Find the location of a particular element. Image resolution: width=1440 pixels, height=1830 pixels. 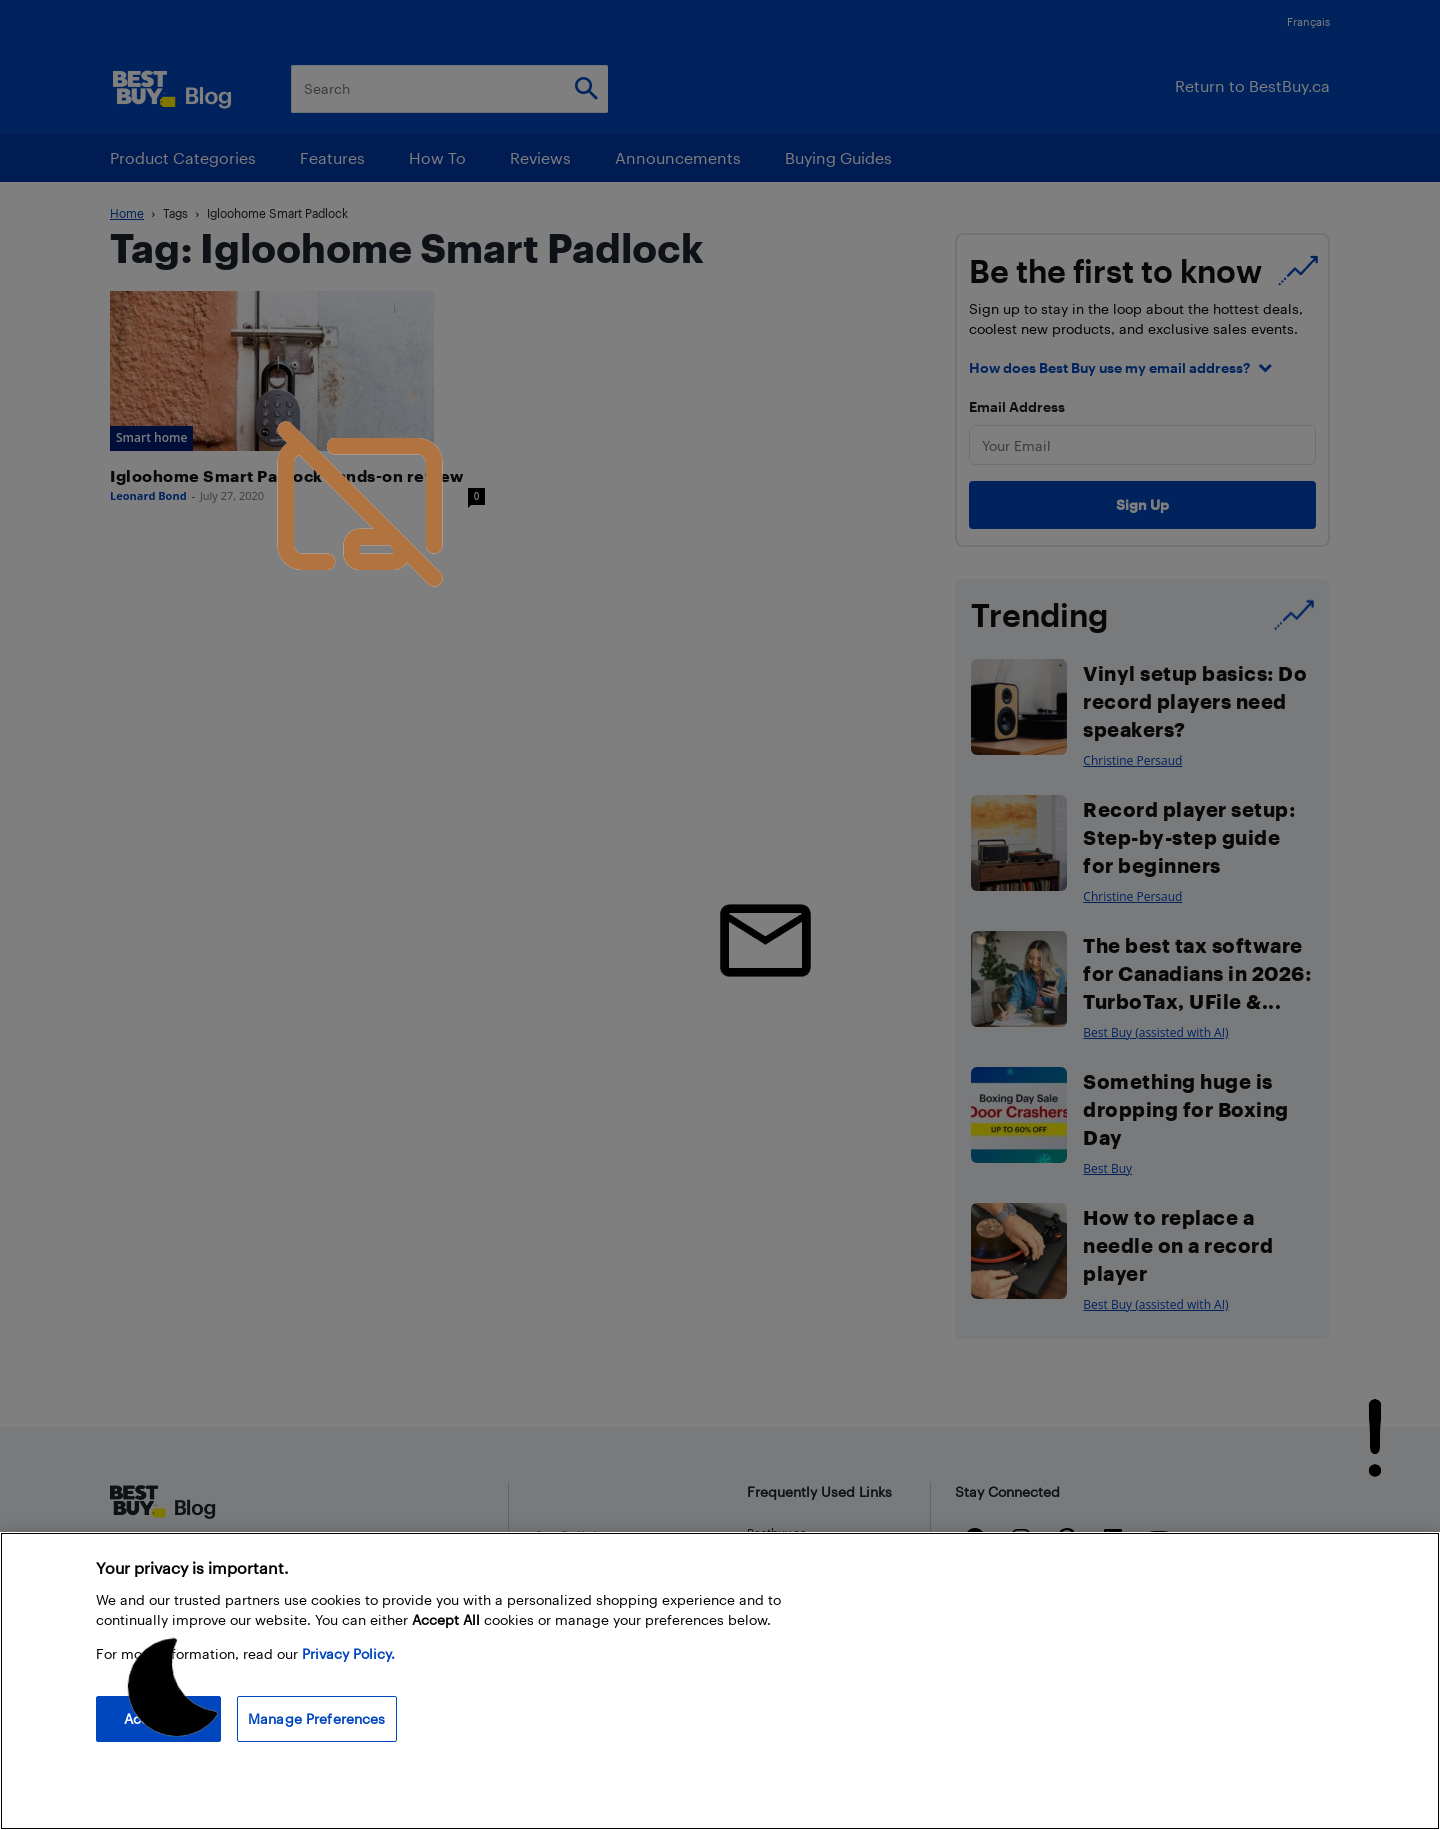

enable bedtime or sleep mode is located at coordinates (177, 1687).